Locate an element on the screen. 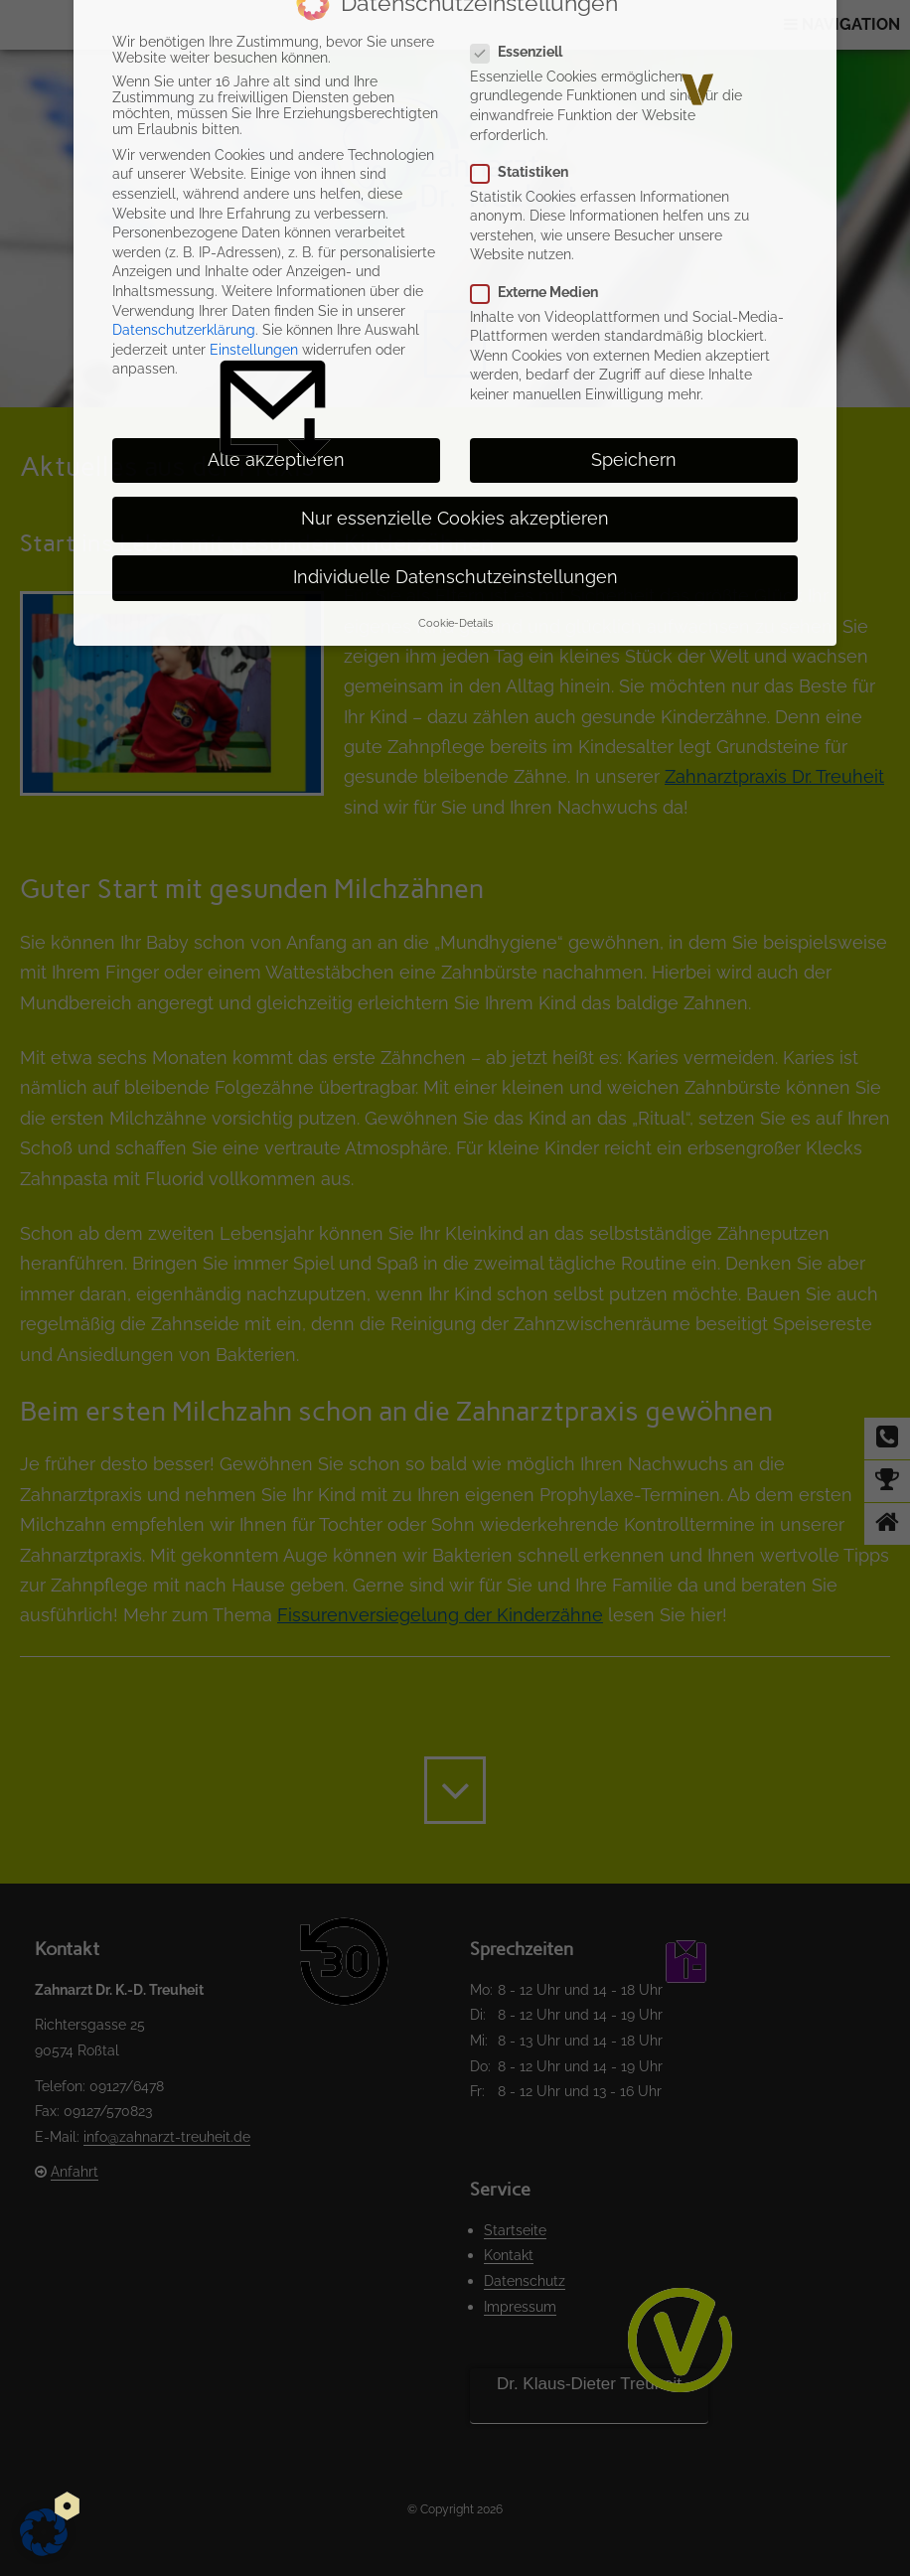 Image resolution: width=910 pixels, height=2576 pixels. semantic versioning (semver) logo is located at coordinates (680, 2340).